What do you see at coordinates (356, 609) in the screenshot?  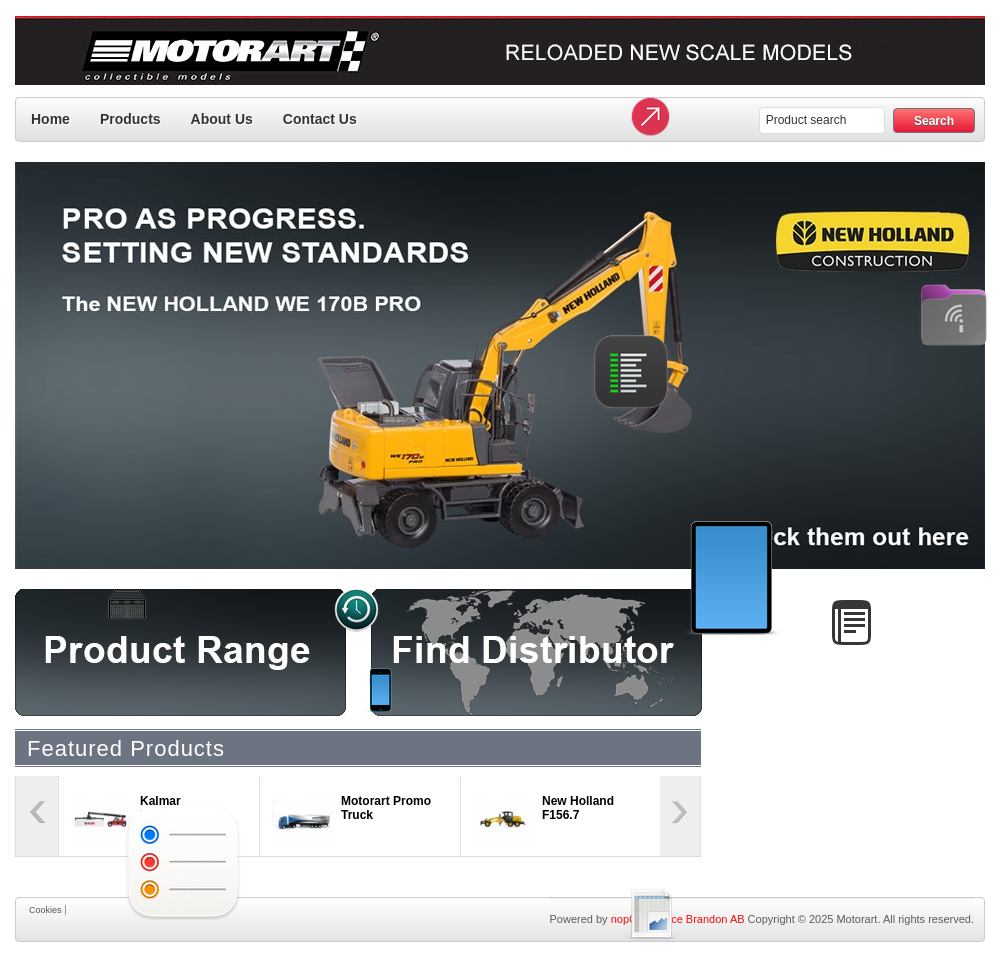 I see `open time machine backup settings` at bounding box center [356, 609].